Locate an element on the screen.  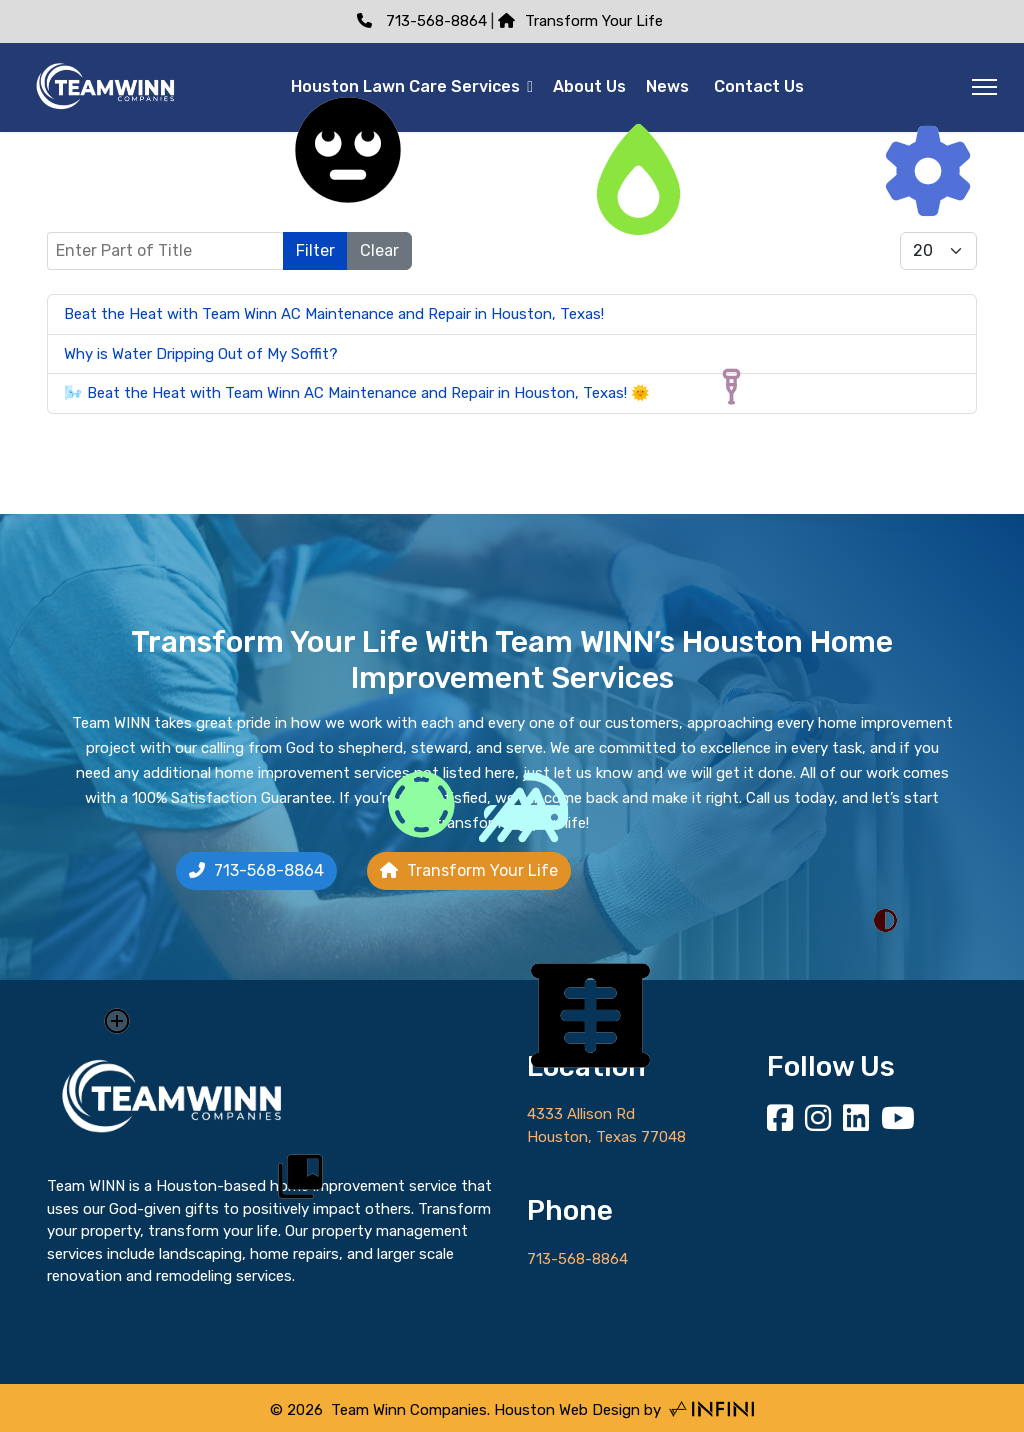
view x-ray or medical imaging results is located at coordinates (590, 1015).